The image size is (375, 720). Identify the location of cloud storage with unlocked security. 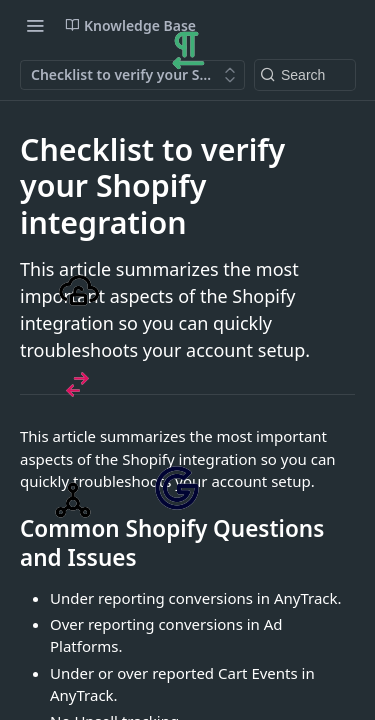
(78, 289).